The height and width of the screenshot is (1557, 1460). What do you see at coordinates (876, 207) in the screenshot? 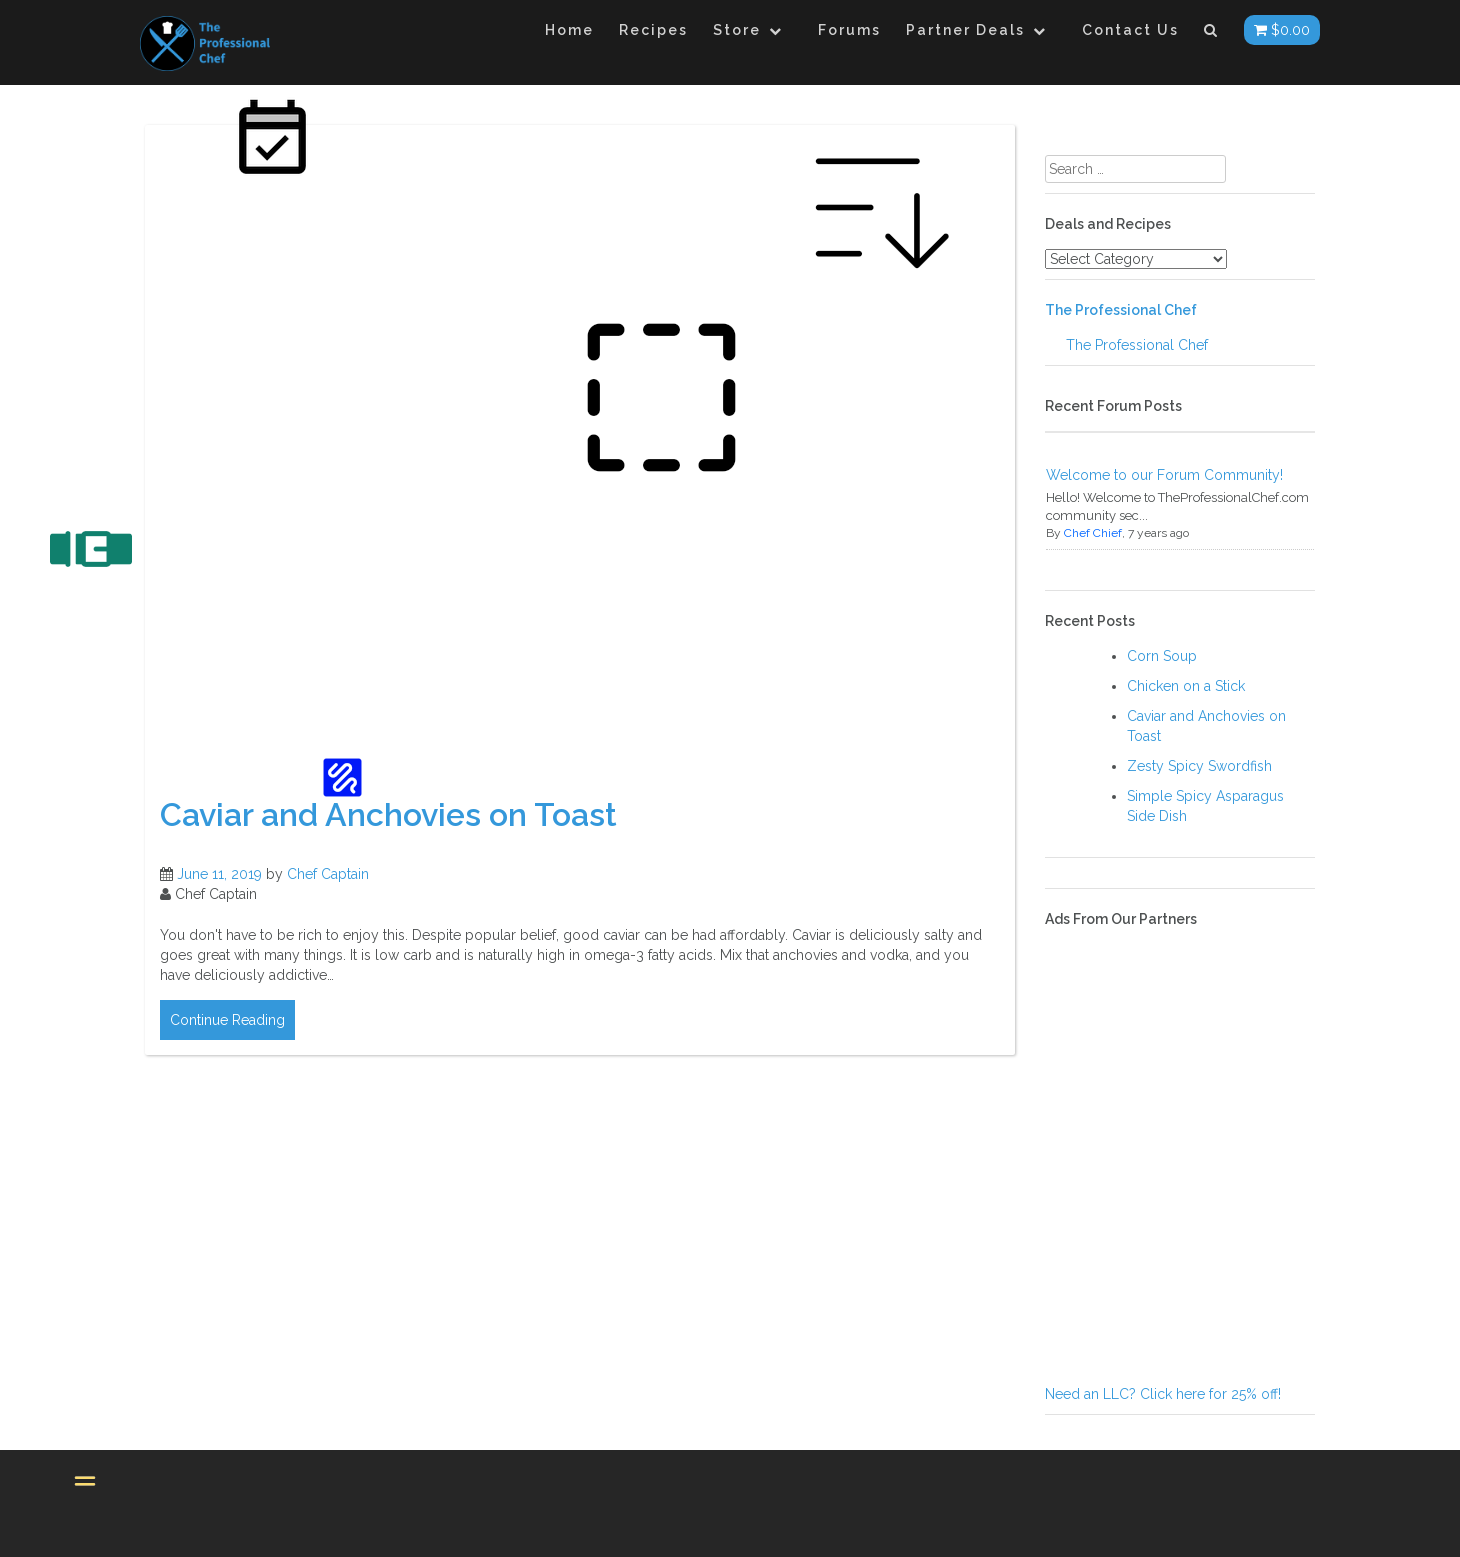
I see `sort items in ascending order` at bounding box center [876, 207].